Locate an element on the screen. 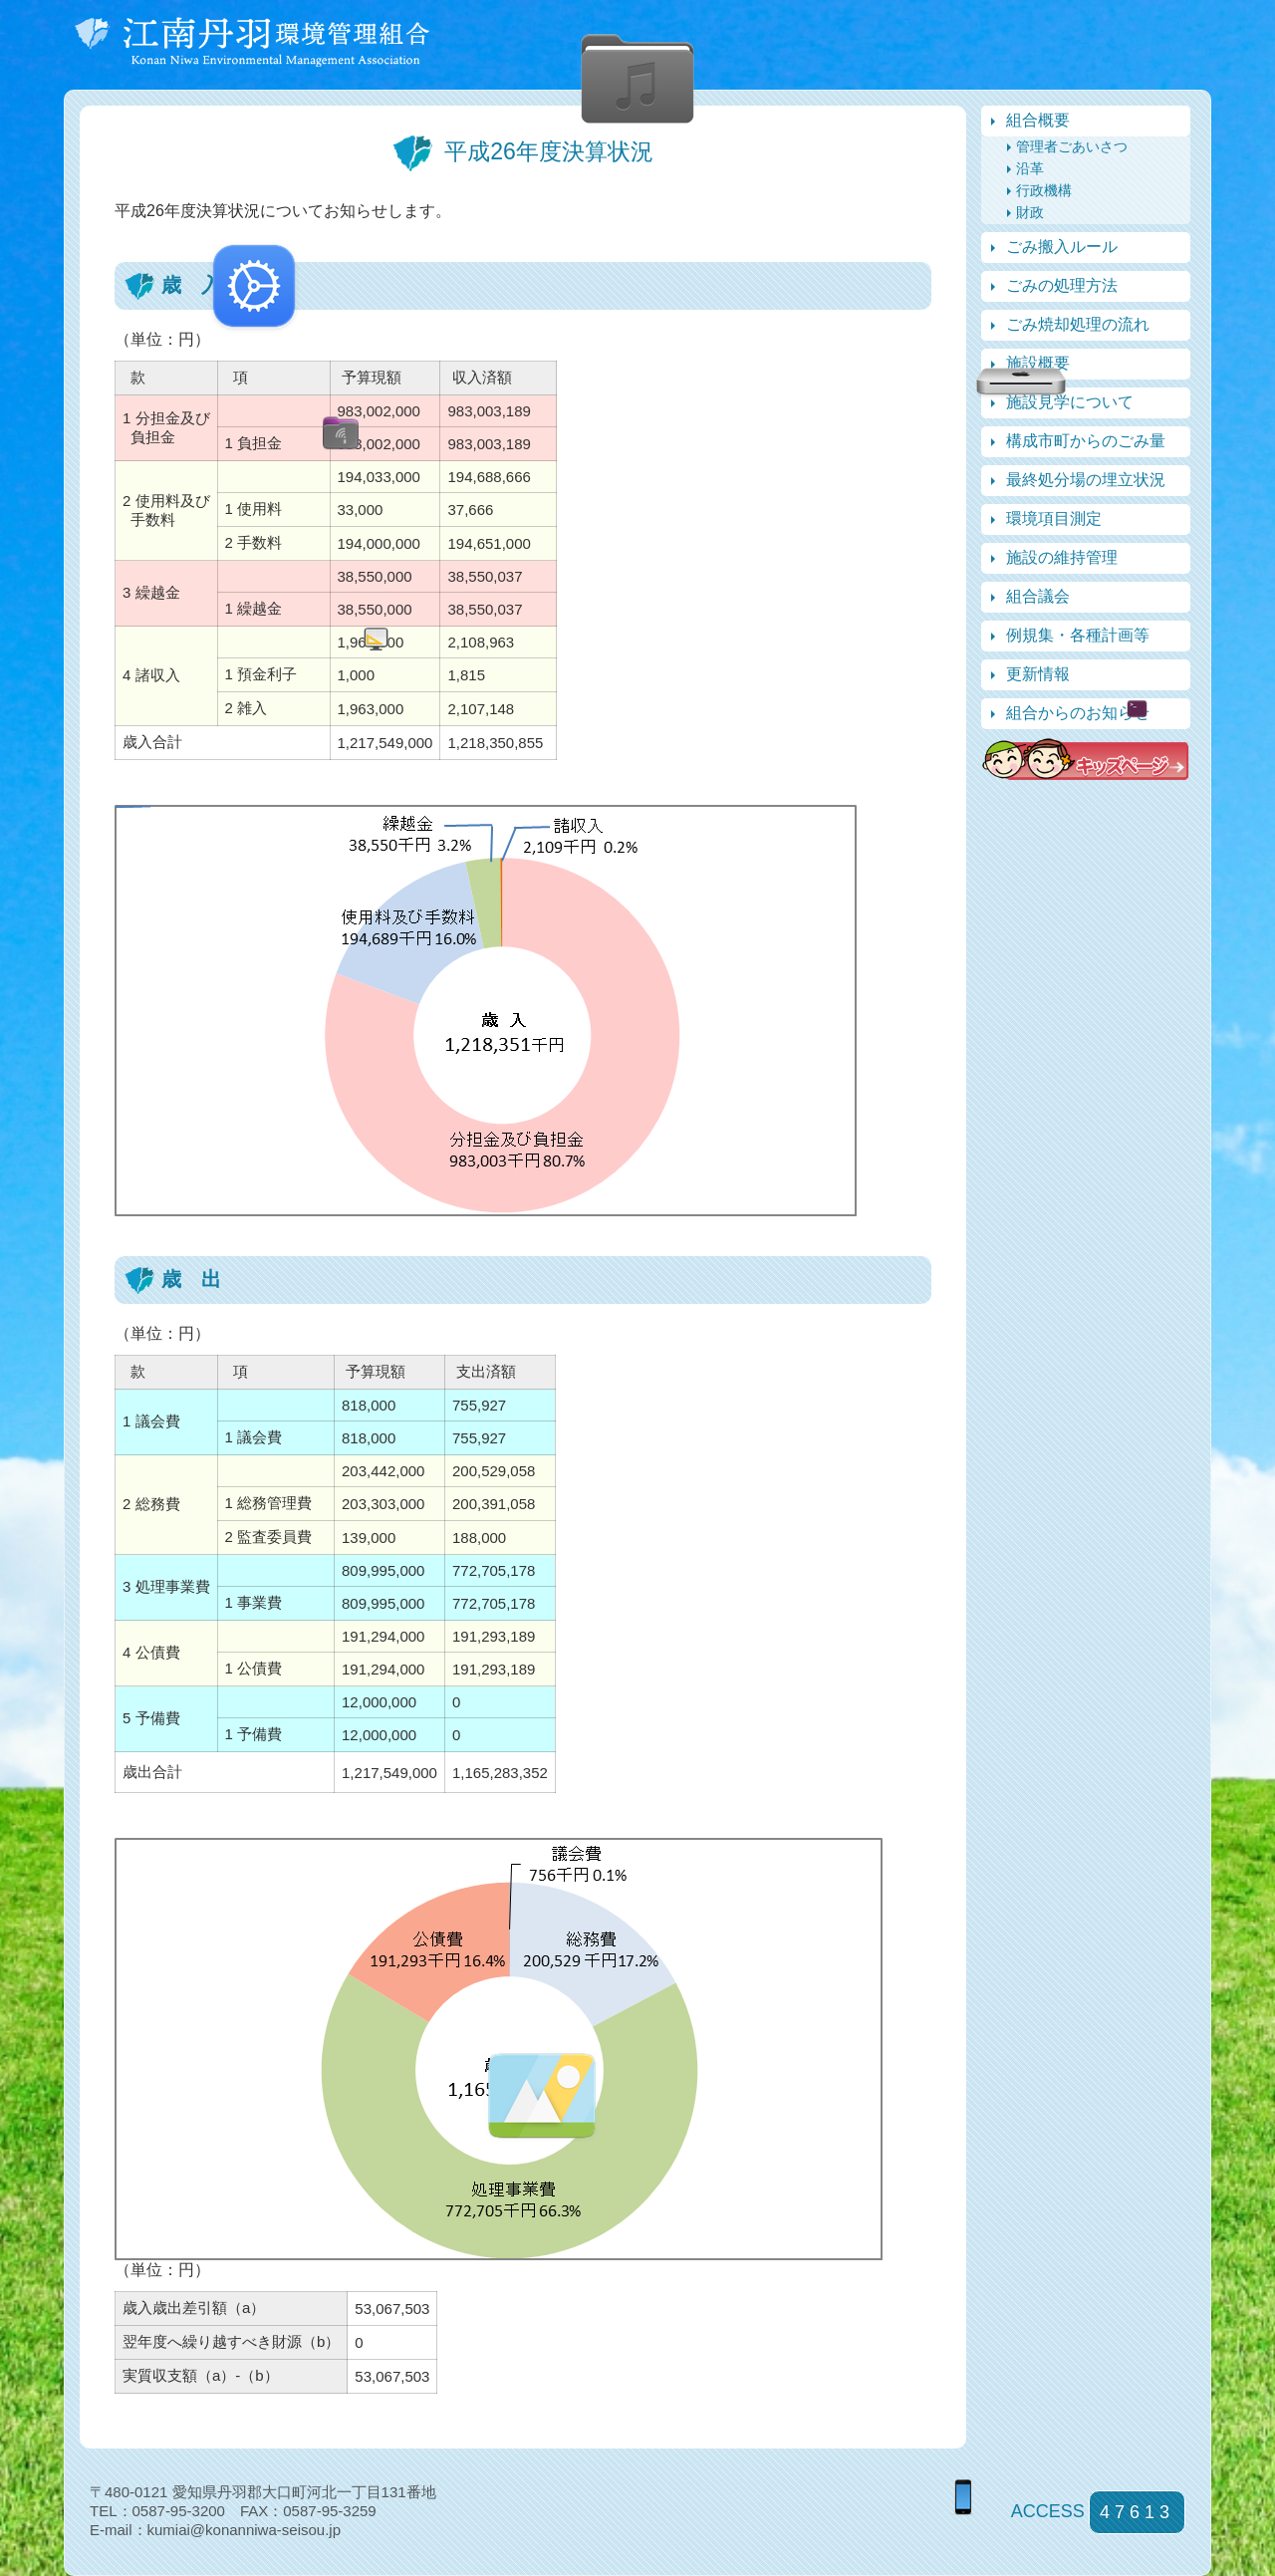 Image resolution: width=1275 pixels, height=2576 pixels. access system settings and preferences is located at coordinates (254, 286).